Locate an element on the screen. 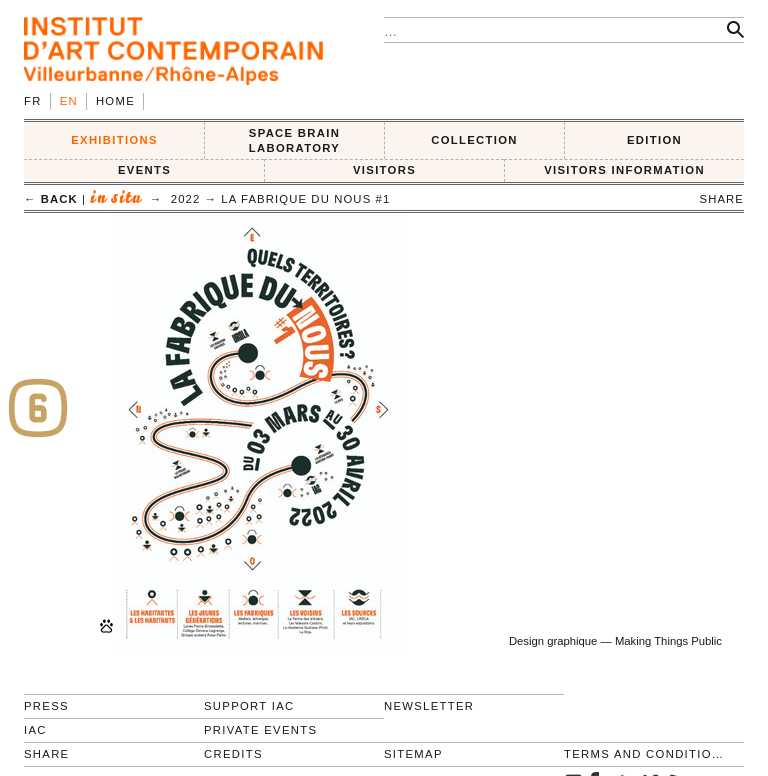 This screenshot has width=768, height=776. indicates step 6 in a multi-step process is located at coordinates (38, 408).